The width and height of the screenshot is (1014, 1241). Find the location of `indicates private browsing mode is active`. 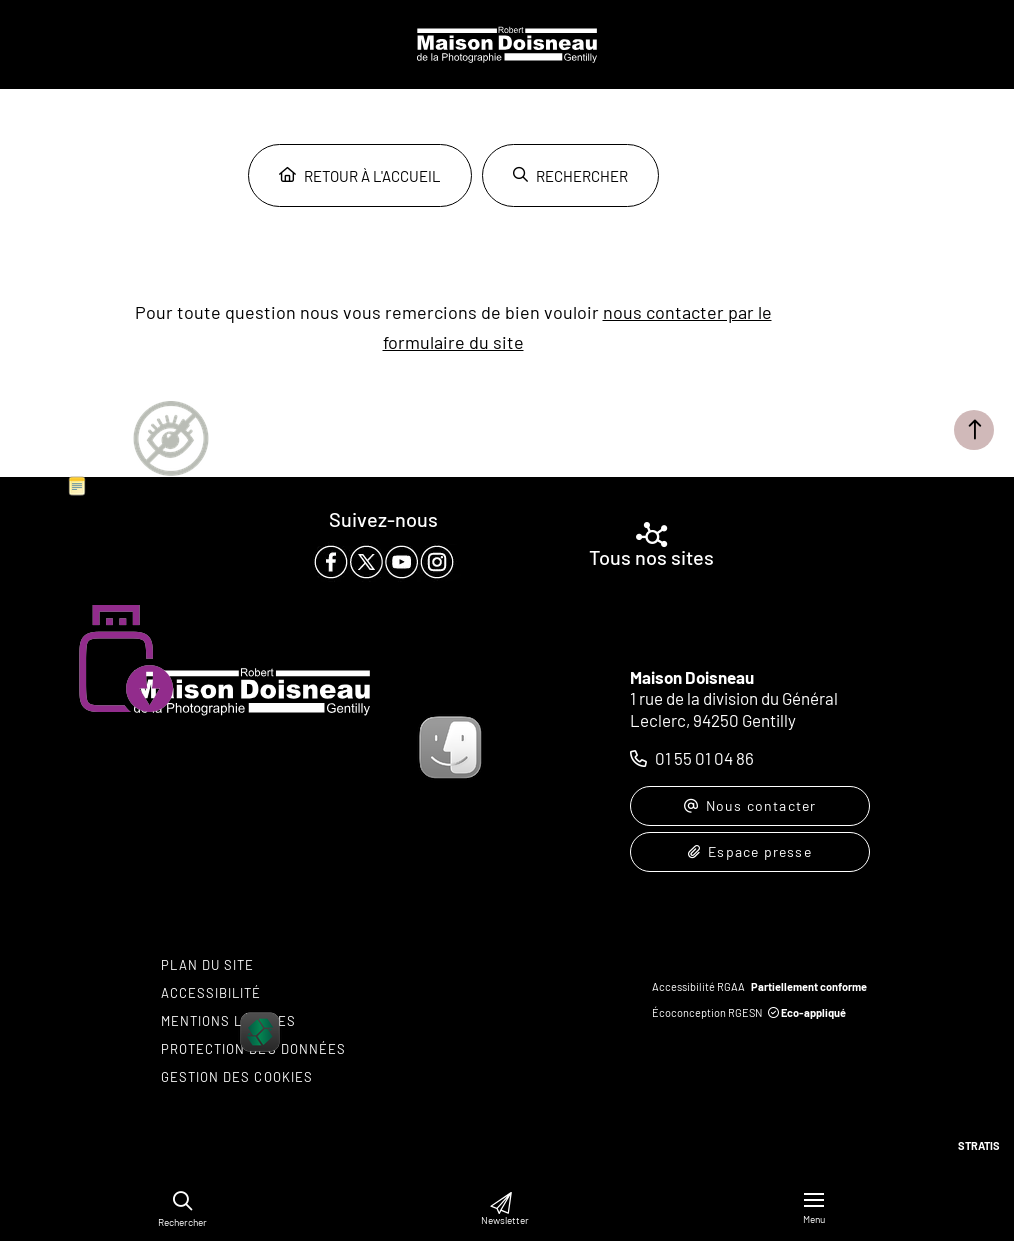

indicates private browsing mode is active is located at coordinates (171, 439).